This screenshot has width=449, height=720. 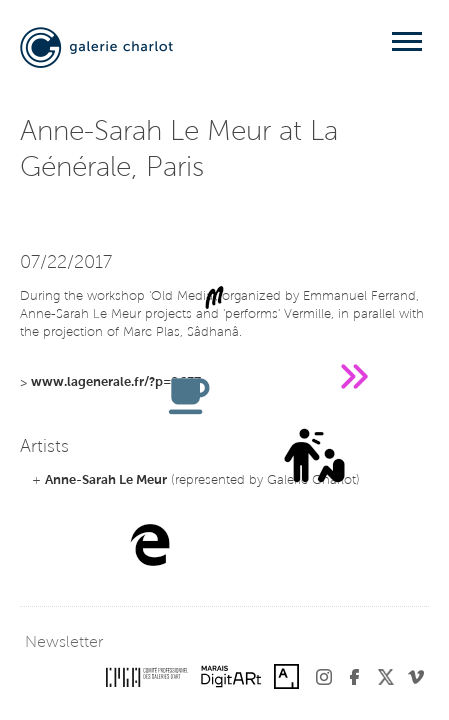 What do you see at coordinates (214, 297) in the screenshot?
I see `open Marvel app for prototyping` at bounding box center [214, 297].